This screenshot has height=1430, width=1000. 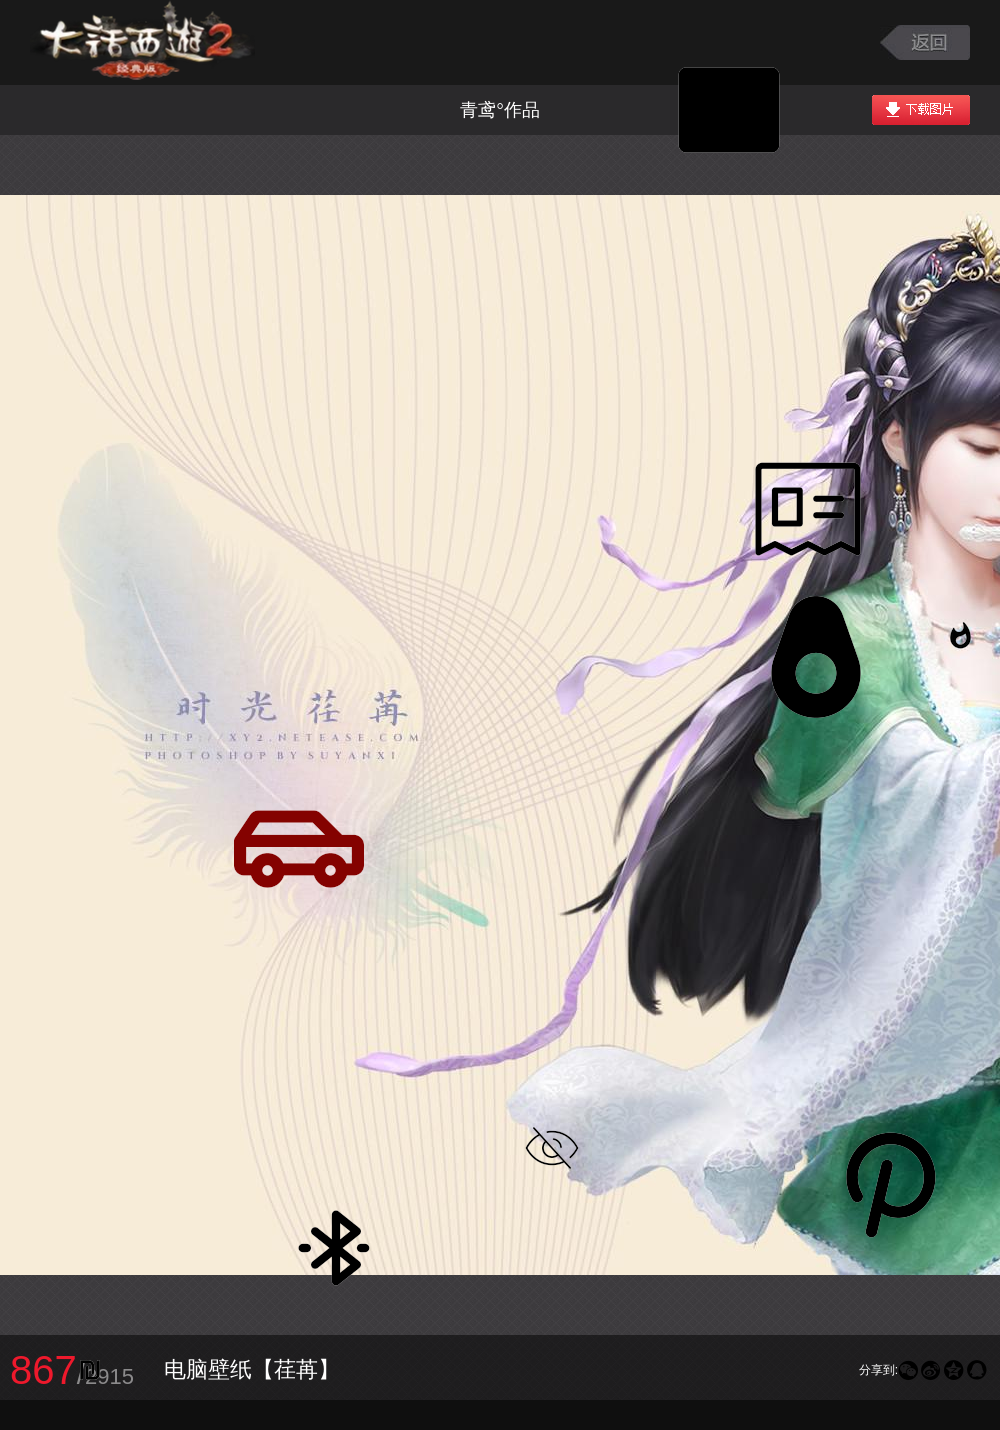 I want to click on indicates Israeli shekel currency, so click(x=90, y=1370).